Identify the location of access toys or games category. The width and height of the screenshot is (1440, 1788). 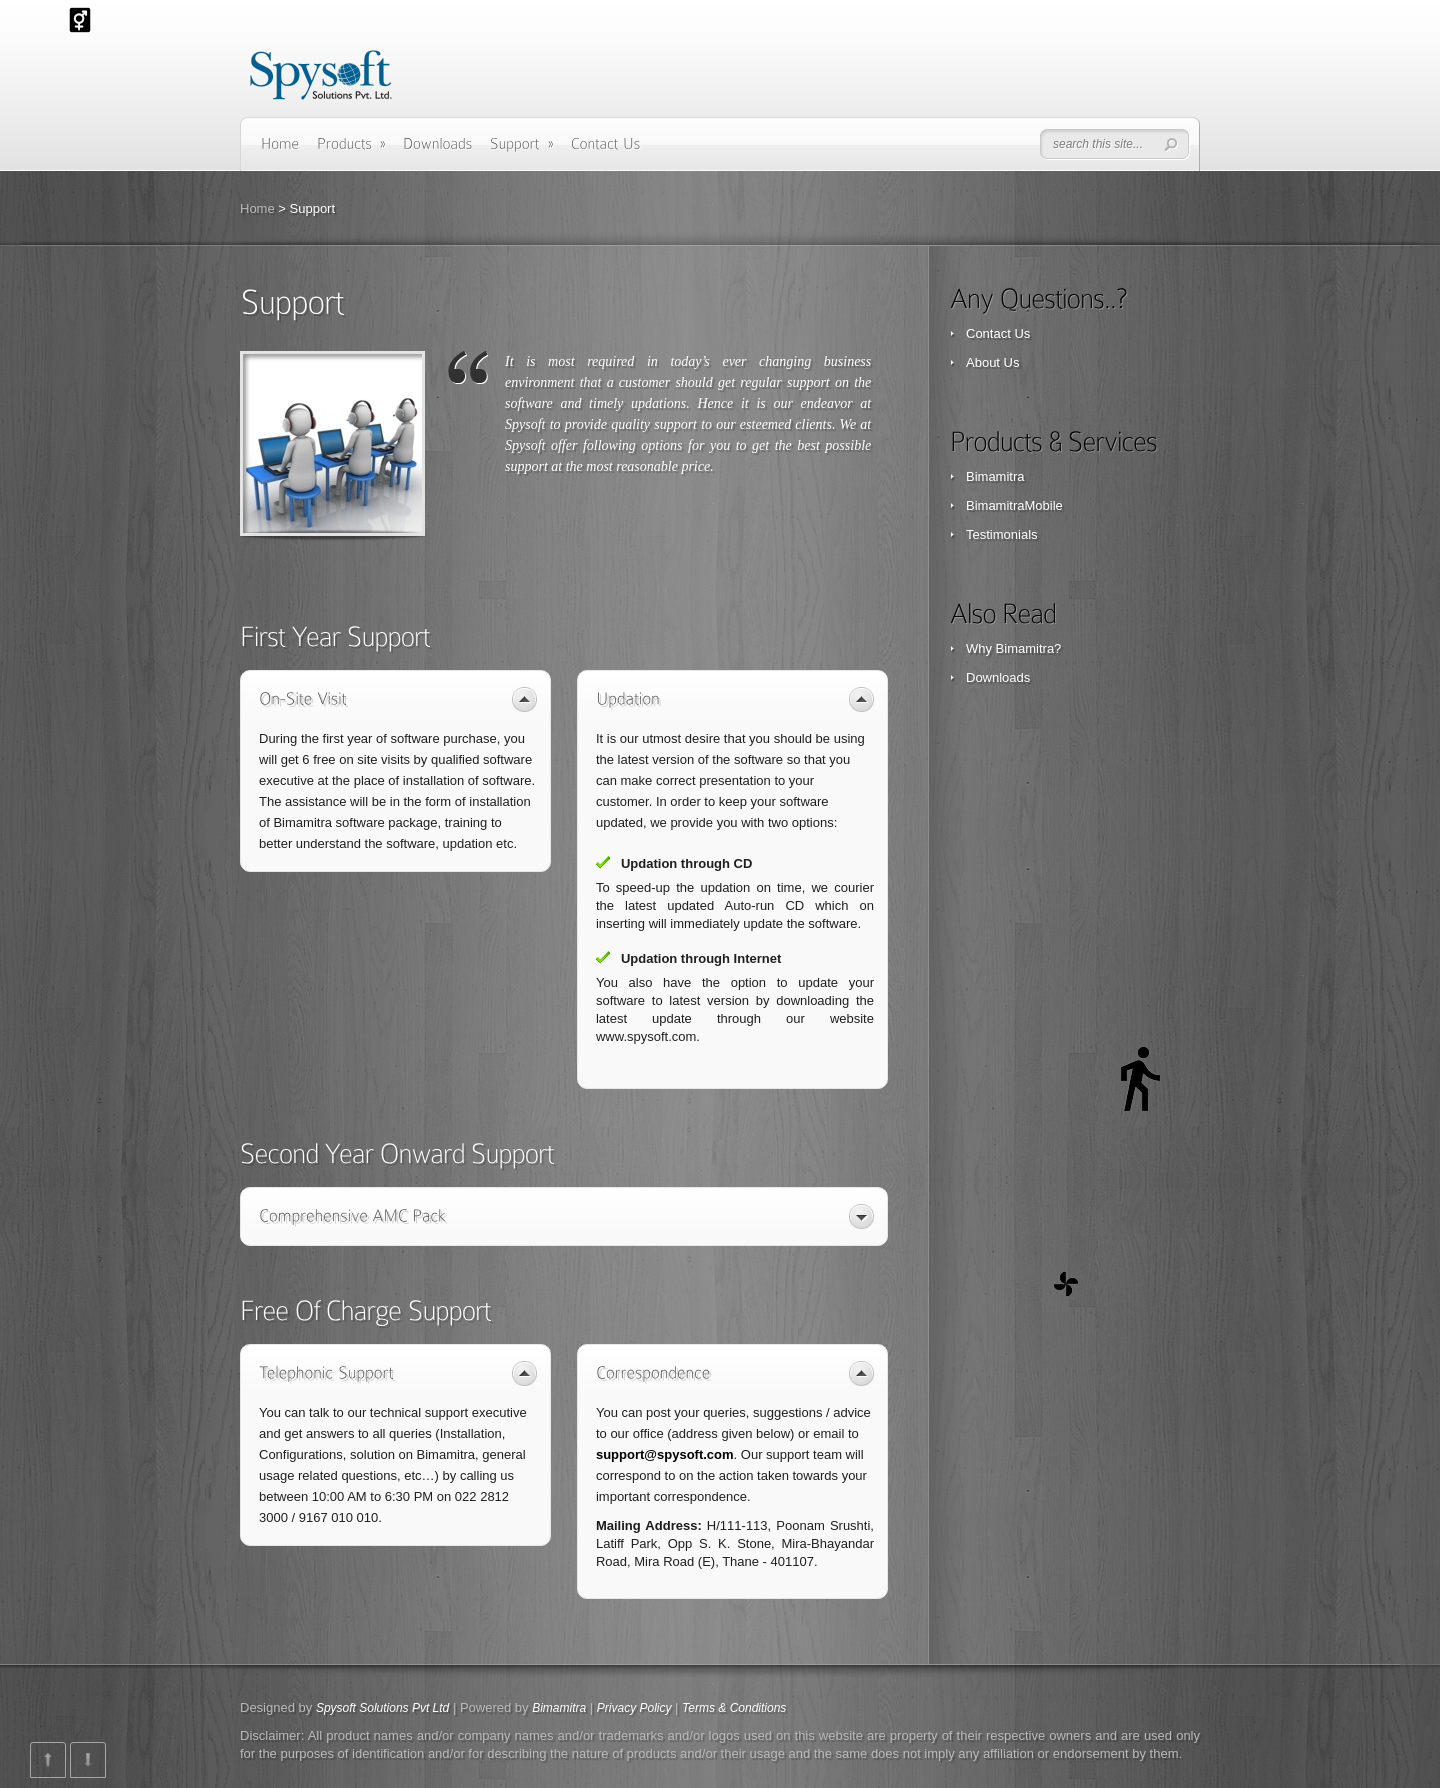
(1066, 1284).